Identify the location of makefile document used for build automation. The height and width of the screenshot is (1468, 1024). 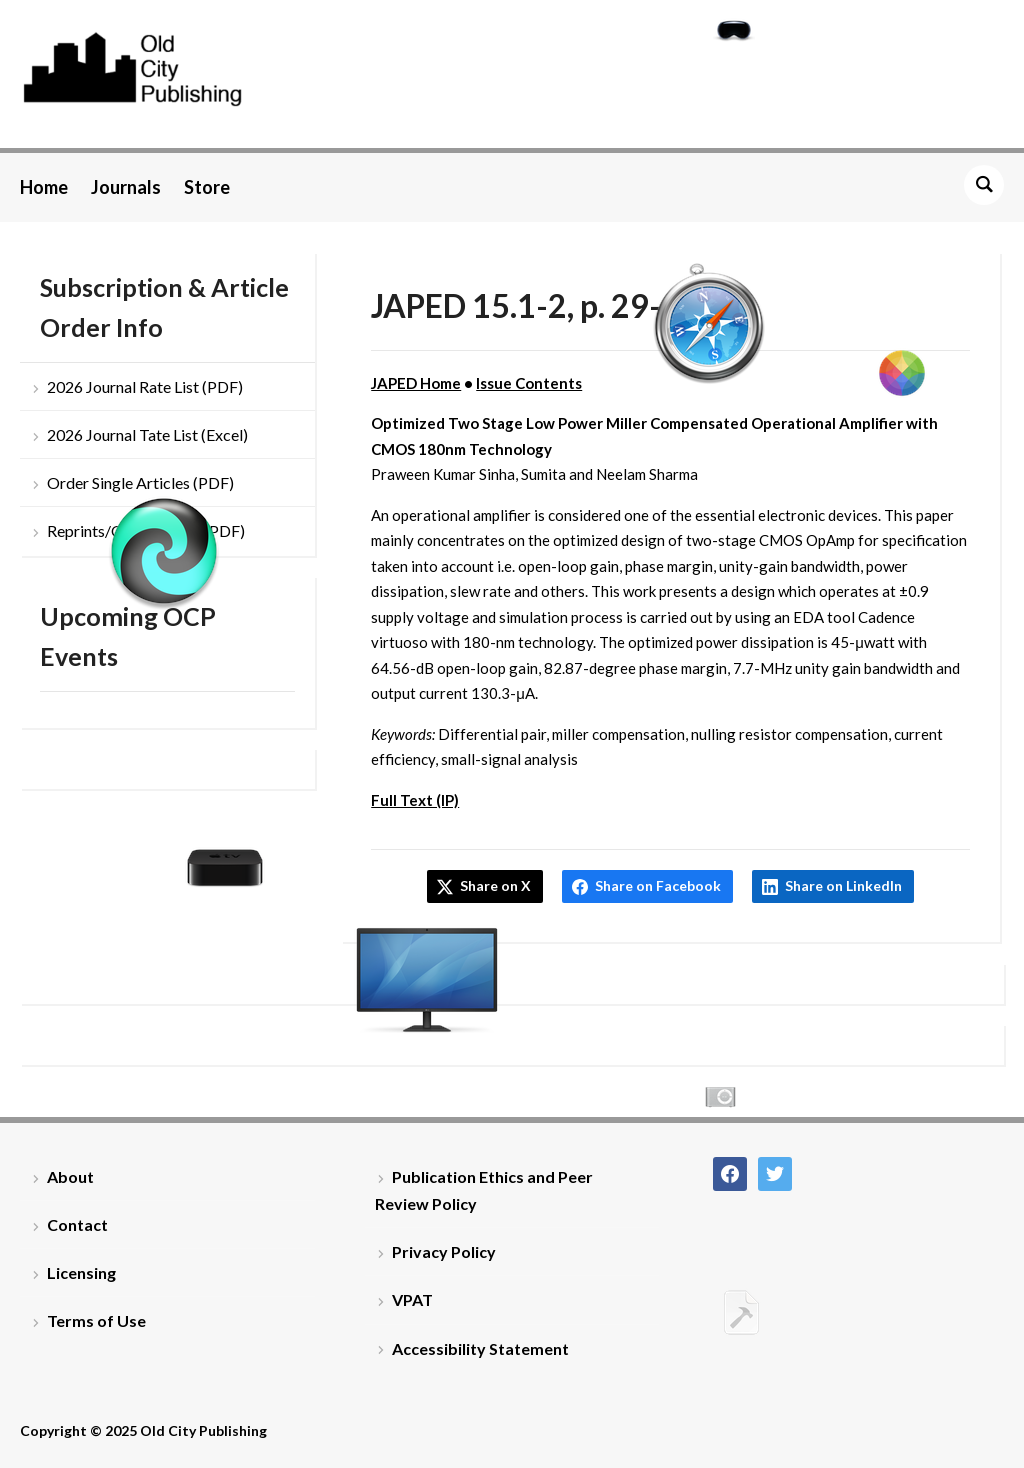
(741, 1312).